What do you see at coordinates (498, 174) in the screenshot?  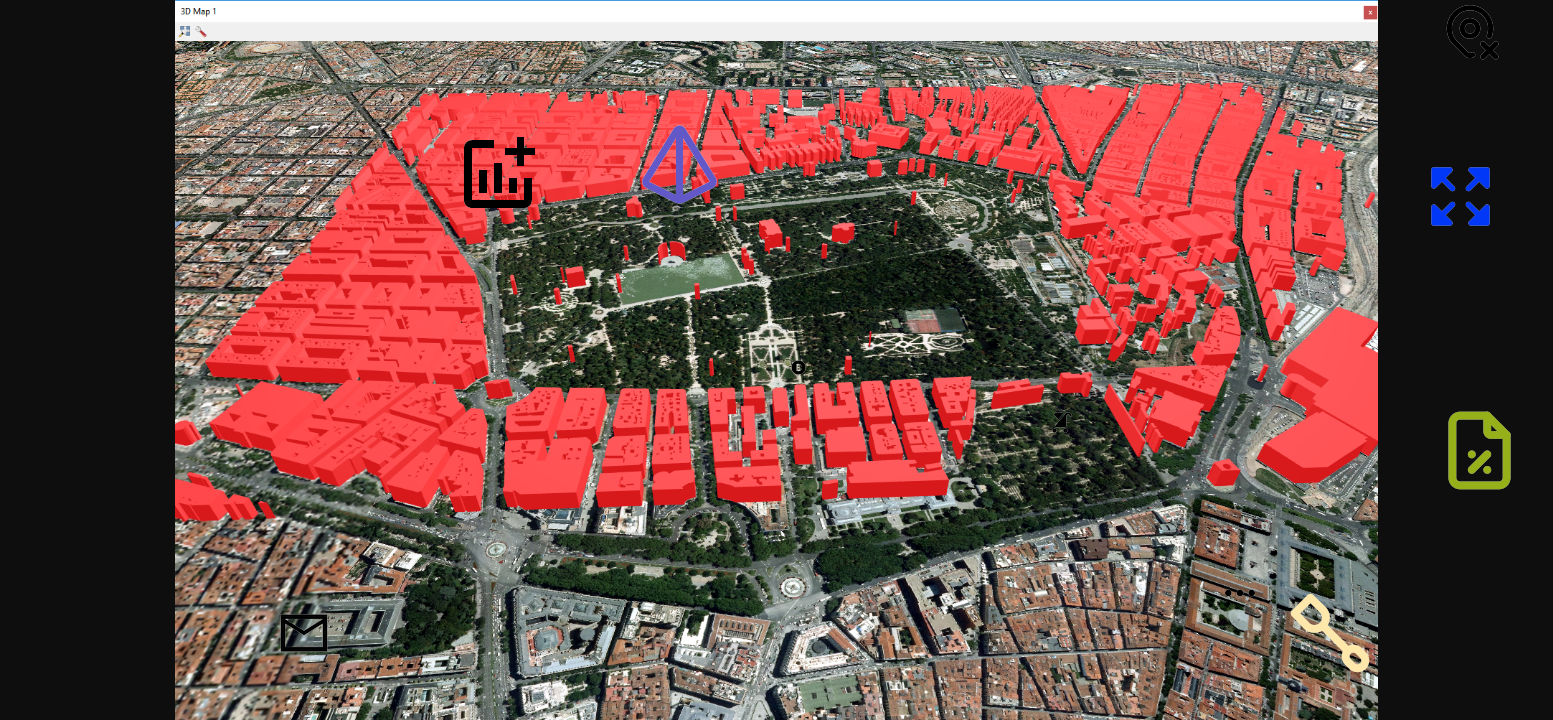 I see `add a new chart or graph` at bounding box center [498, 174].